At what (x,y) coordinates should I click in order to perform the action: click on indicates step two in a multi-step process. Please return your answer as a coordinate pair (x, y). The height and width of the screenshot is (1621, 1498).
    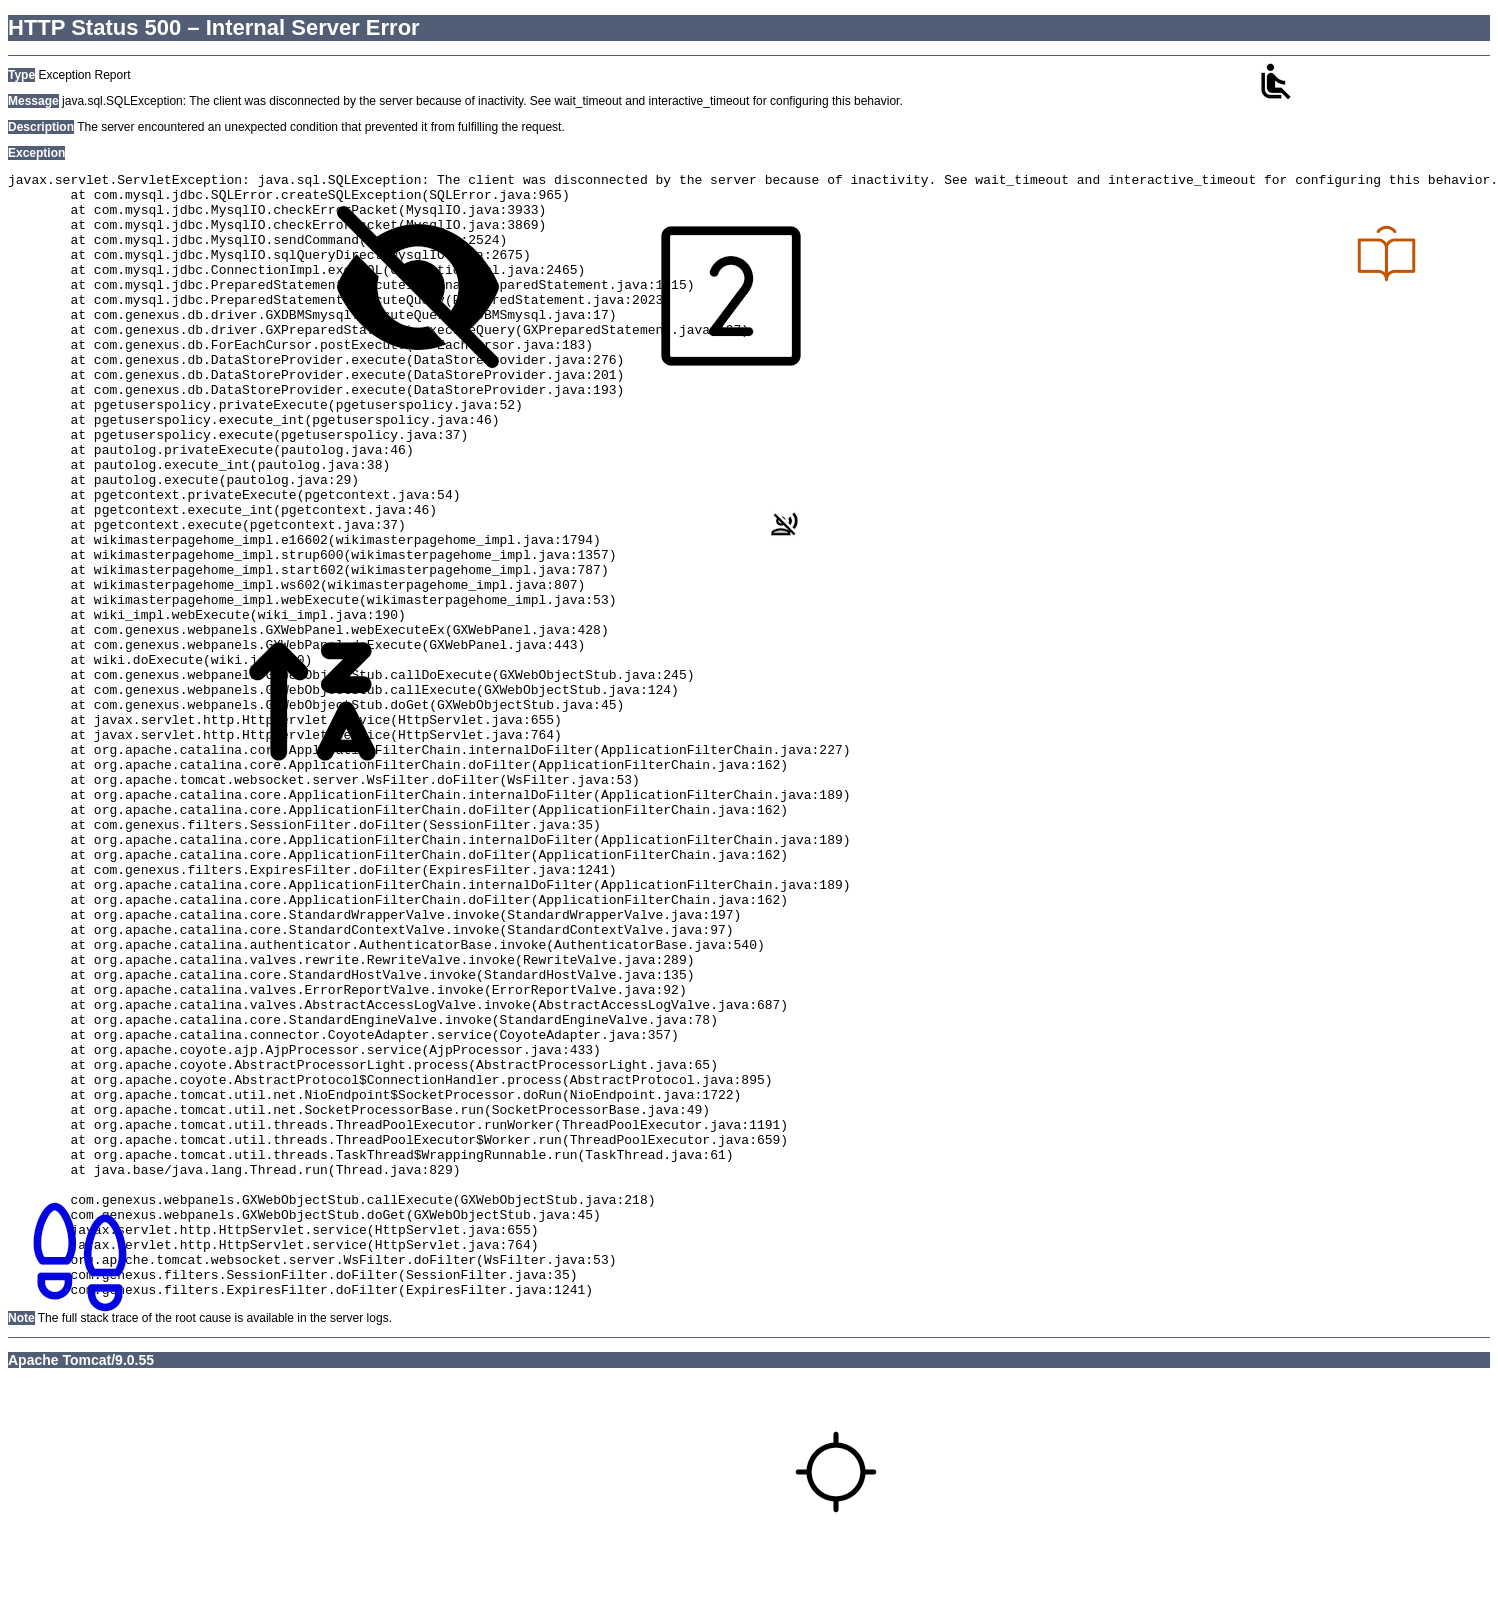
    Looking at the image, I should click on (731, 296).